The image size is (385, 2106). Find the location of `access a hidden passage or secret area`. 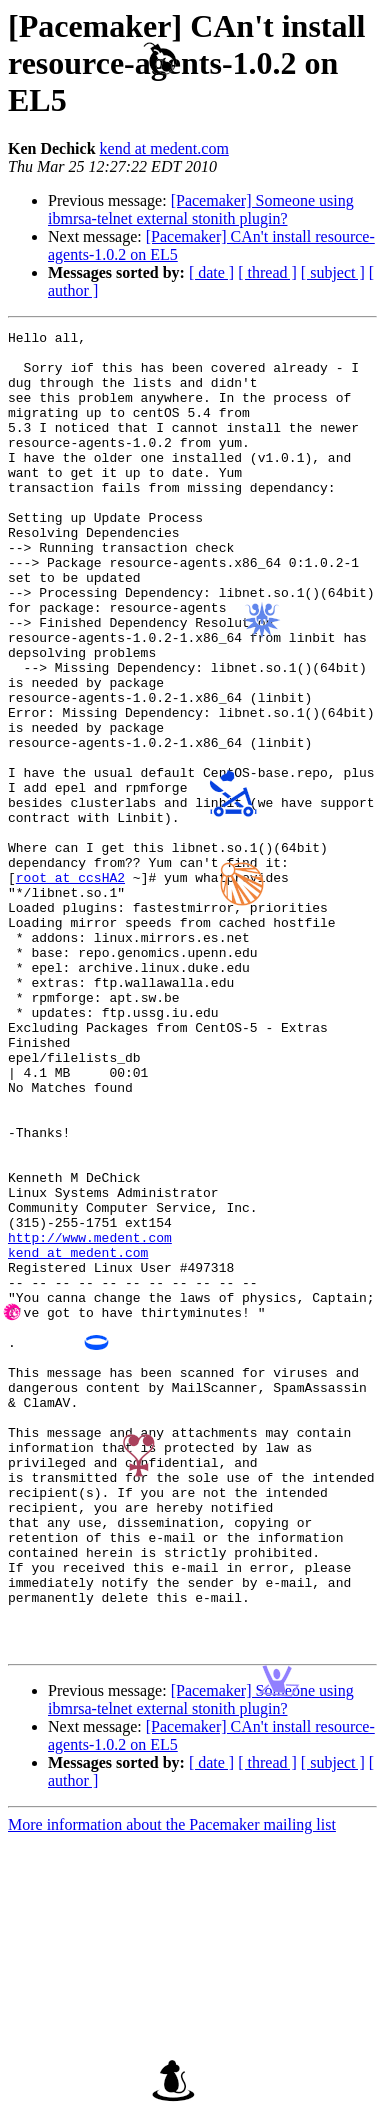

access a hidden passage or secret area is located at coordinates (279, 1681).